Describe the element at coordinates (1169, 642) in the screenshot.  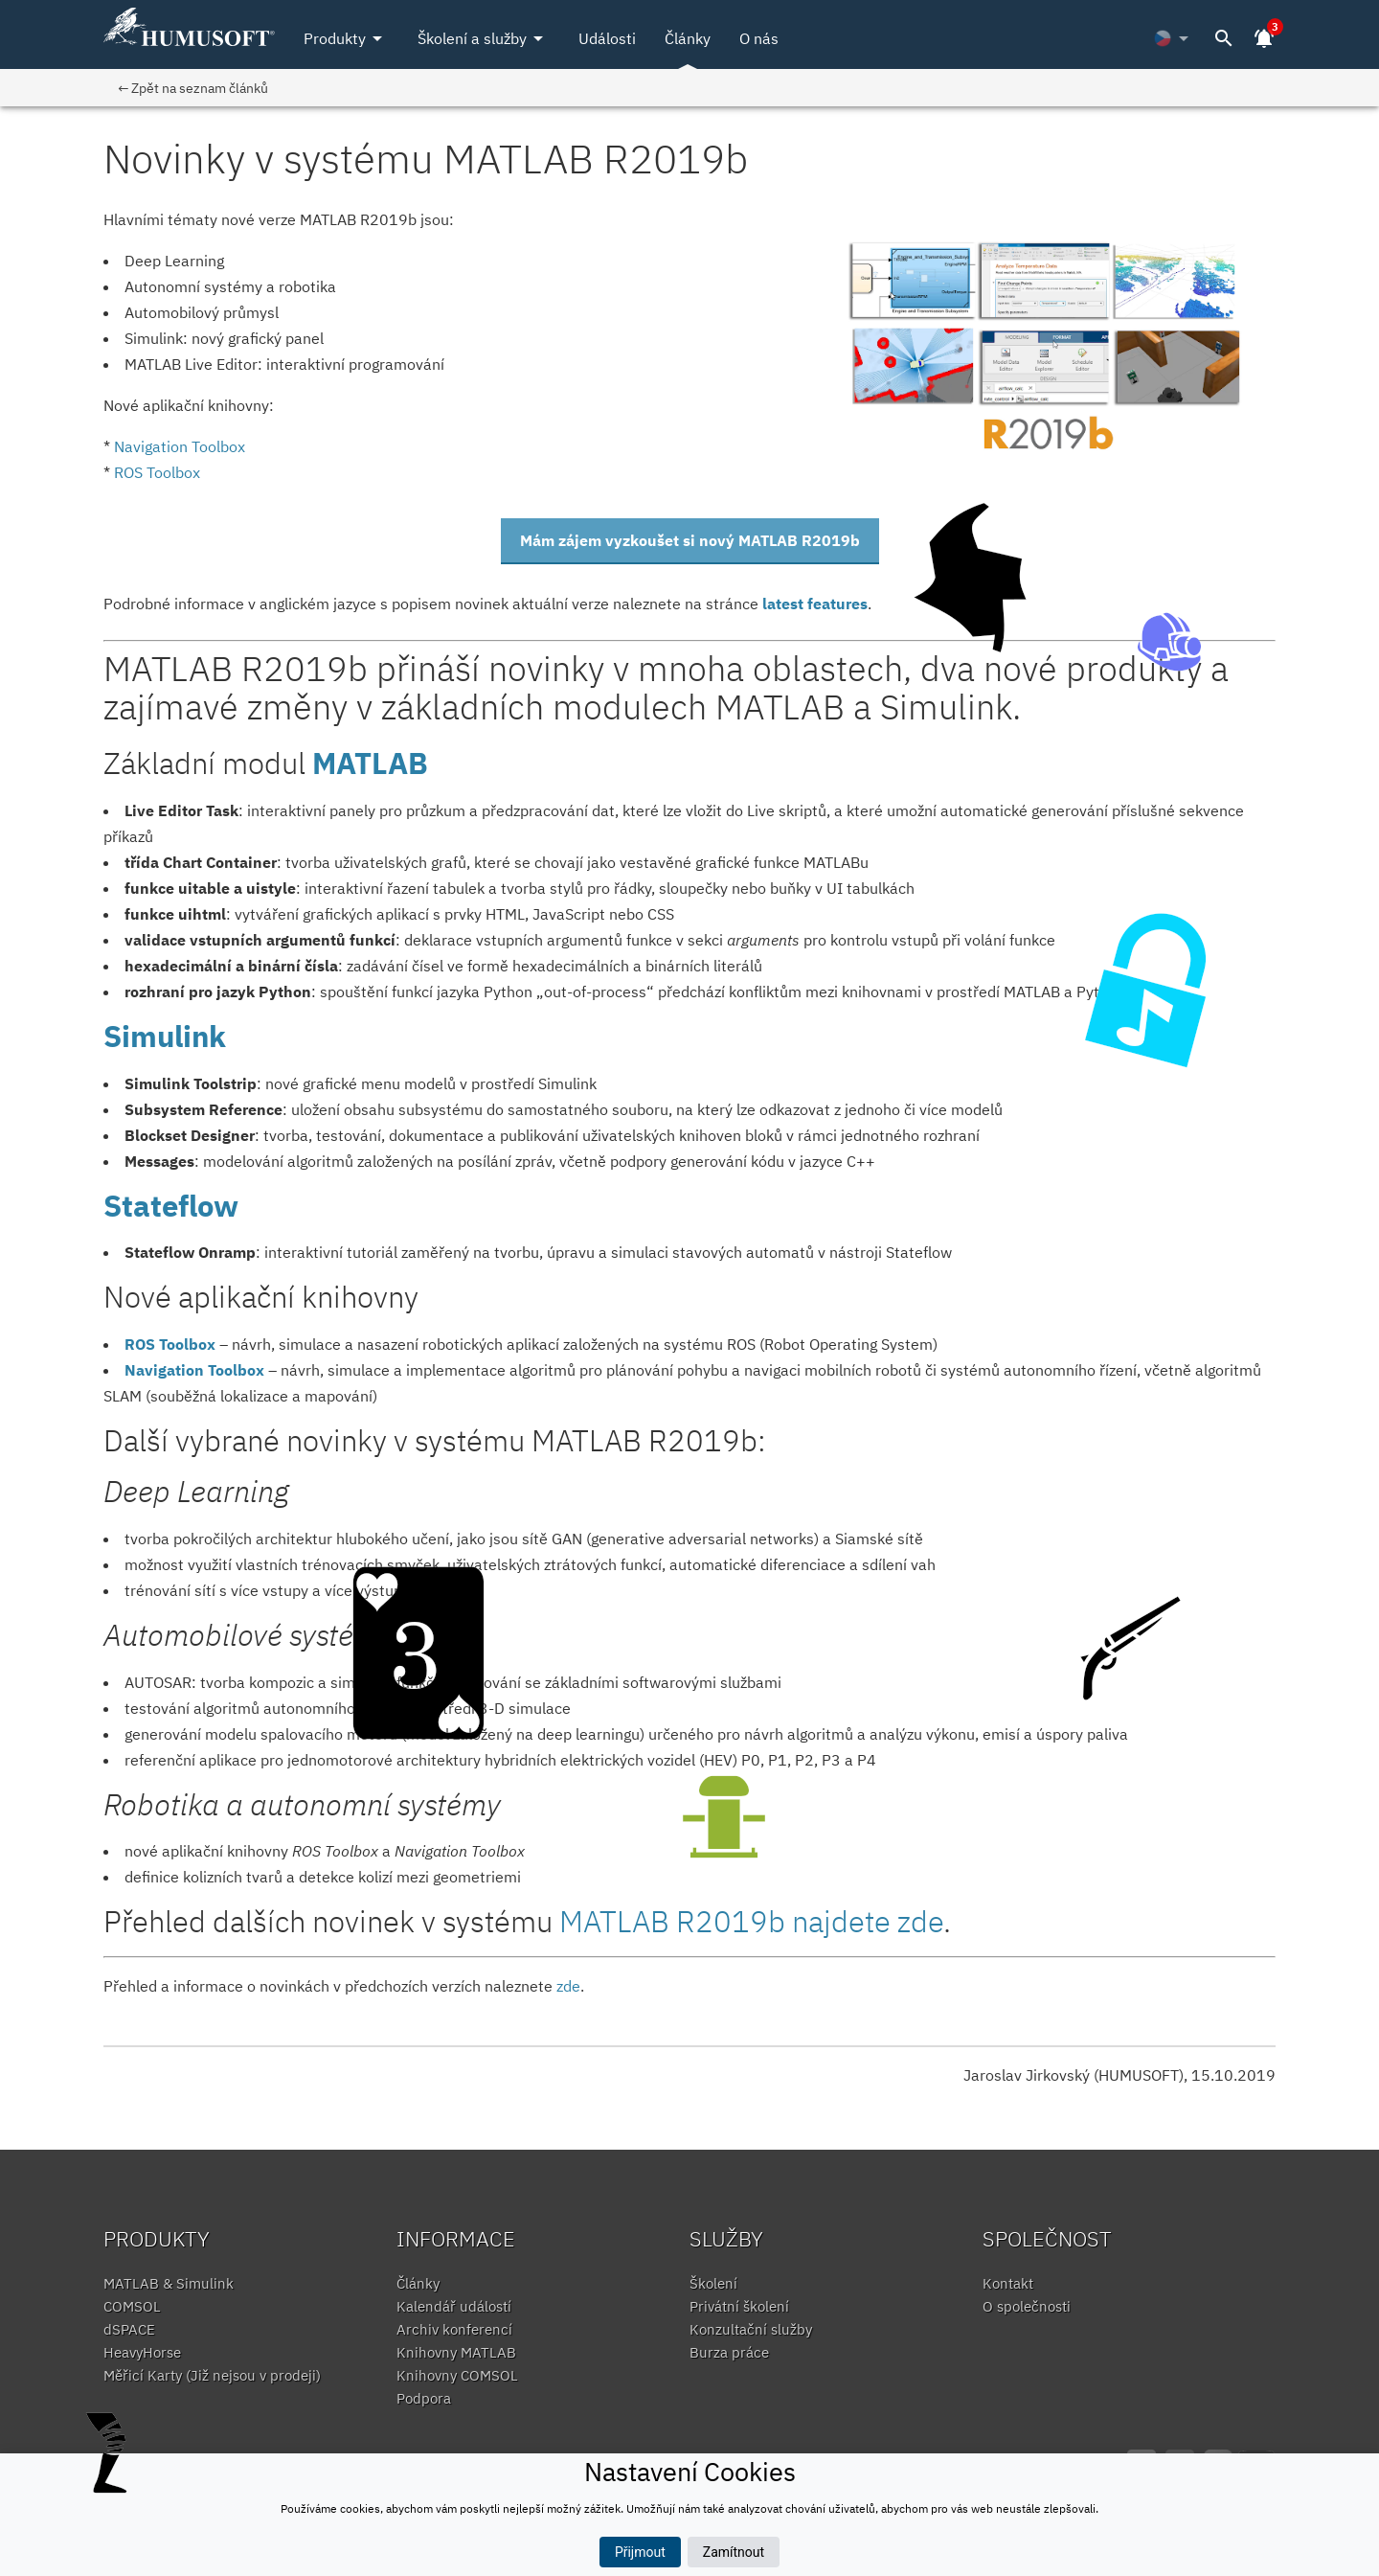
I see `mining or excavation activity in a game` at that location.